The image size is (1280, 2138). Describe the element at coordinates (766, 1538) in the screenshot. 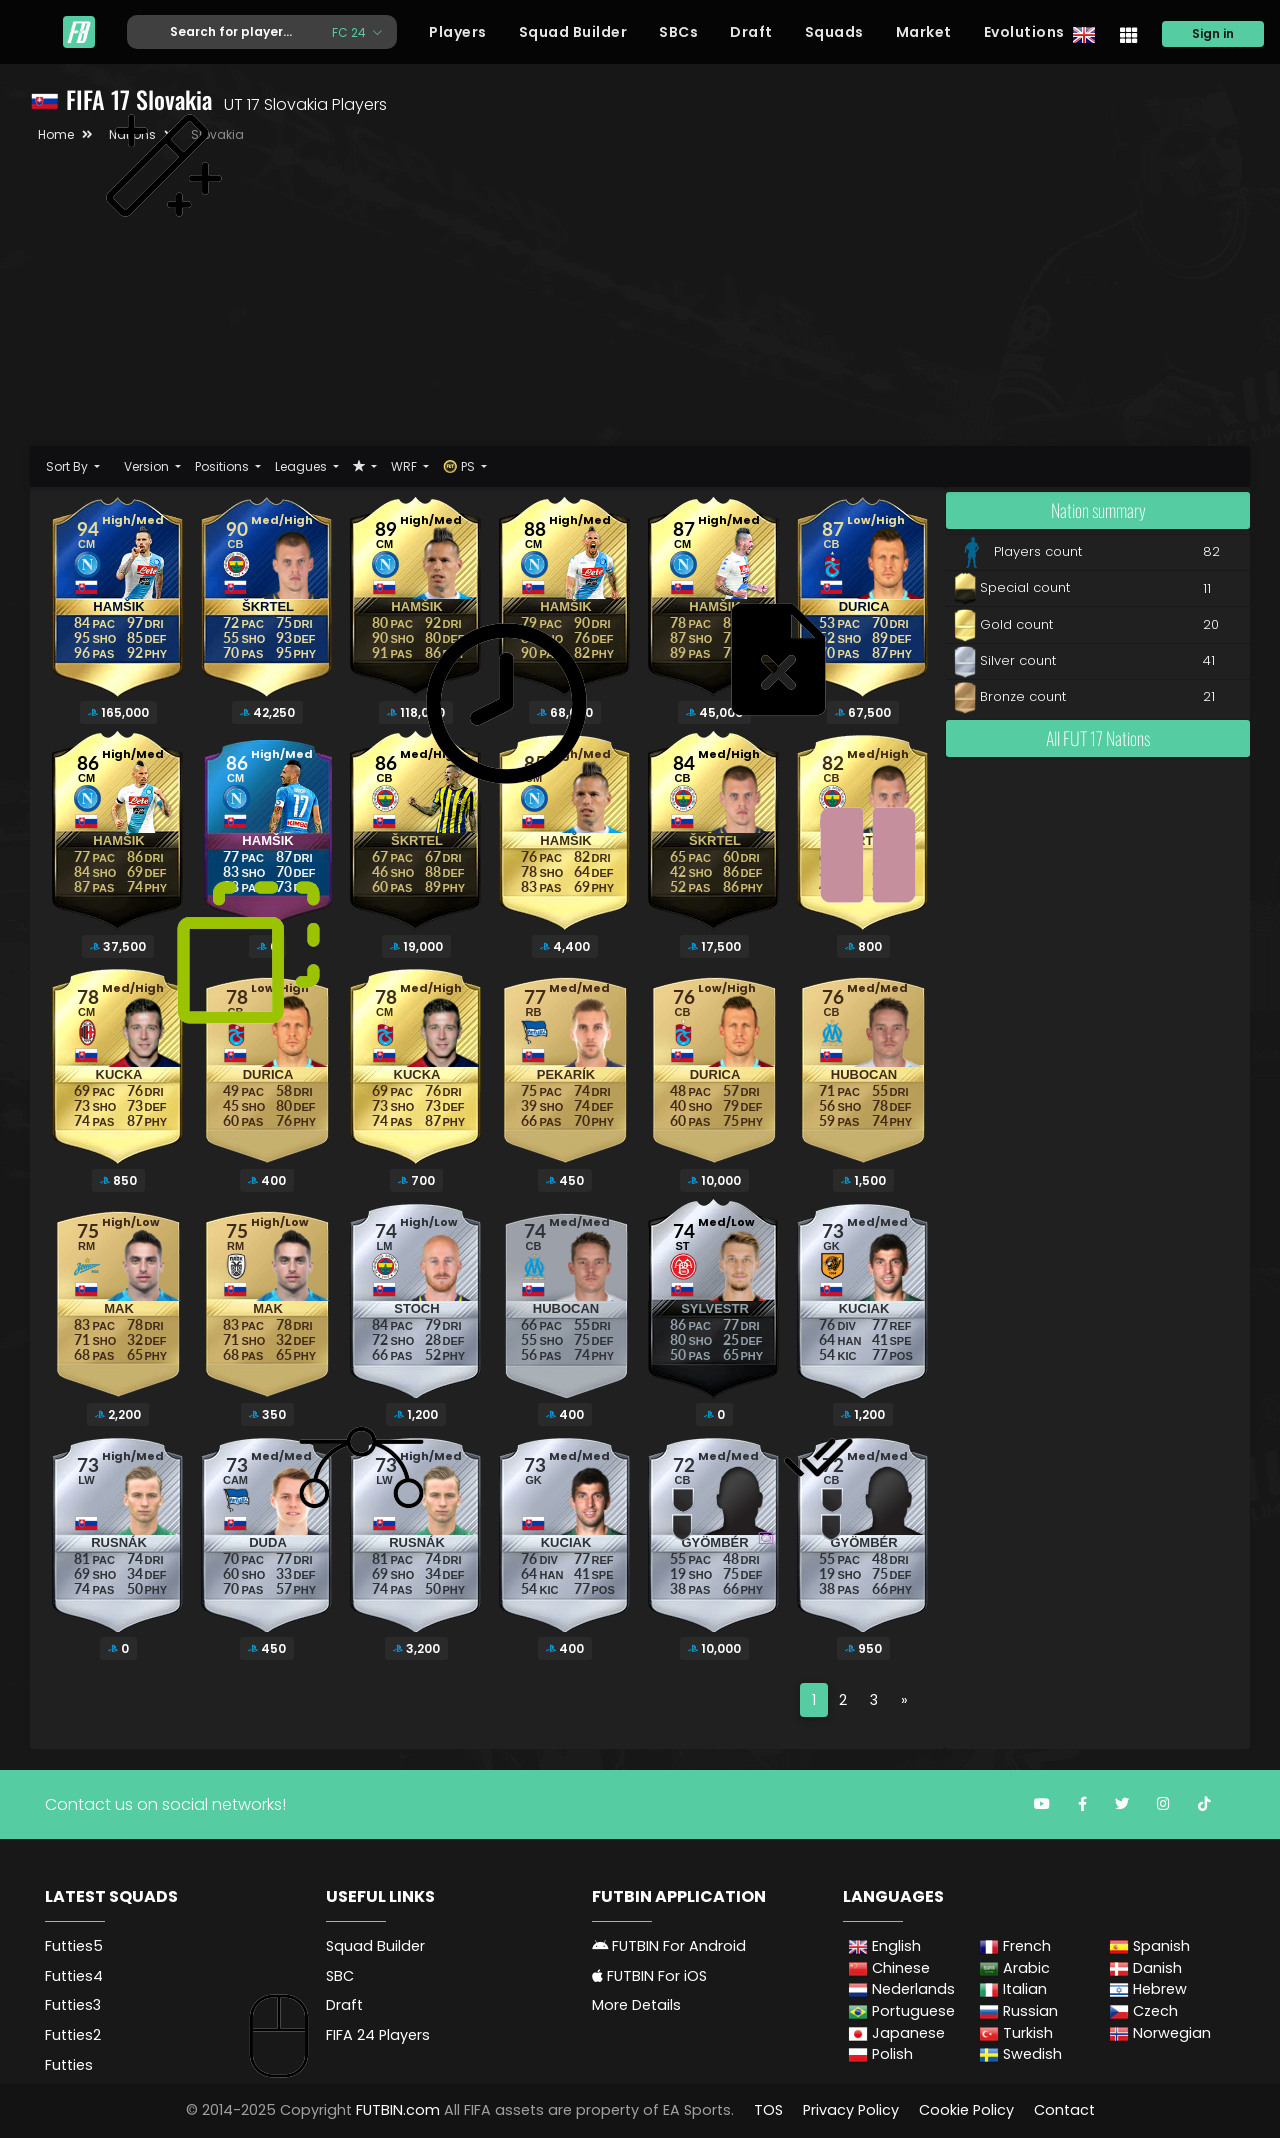

I see `apply vignette effect to photo` at that location.